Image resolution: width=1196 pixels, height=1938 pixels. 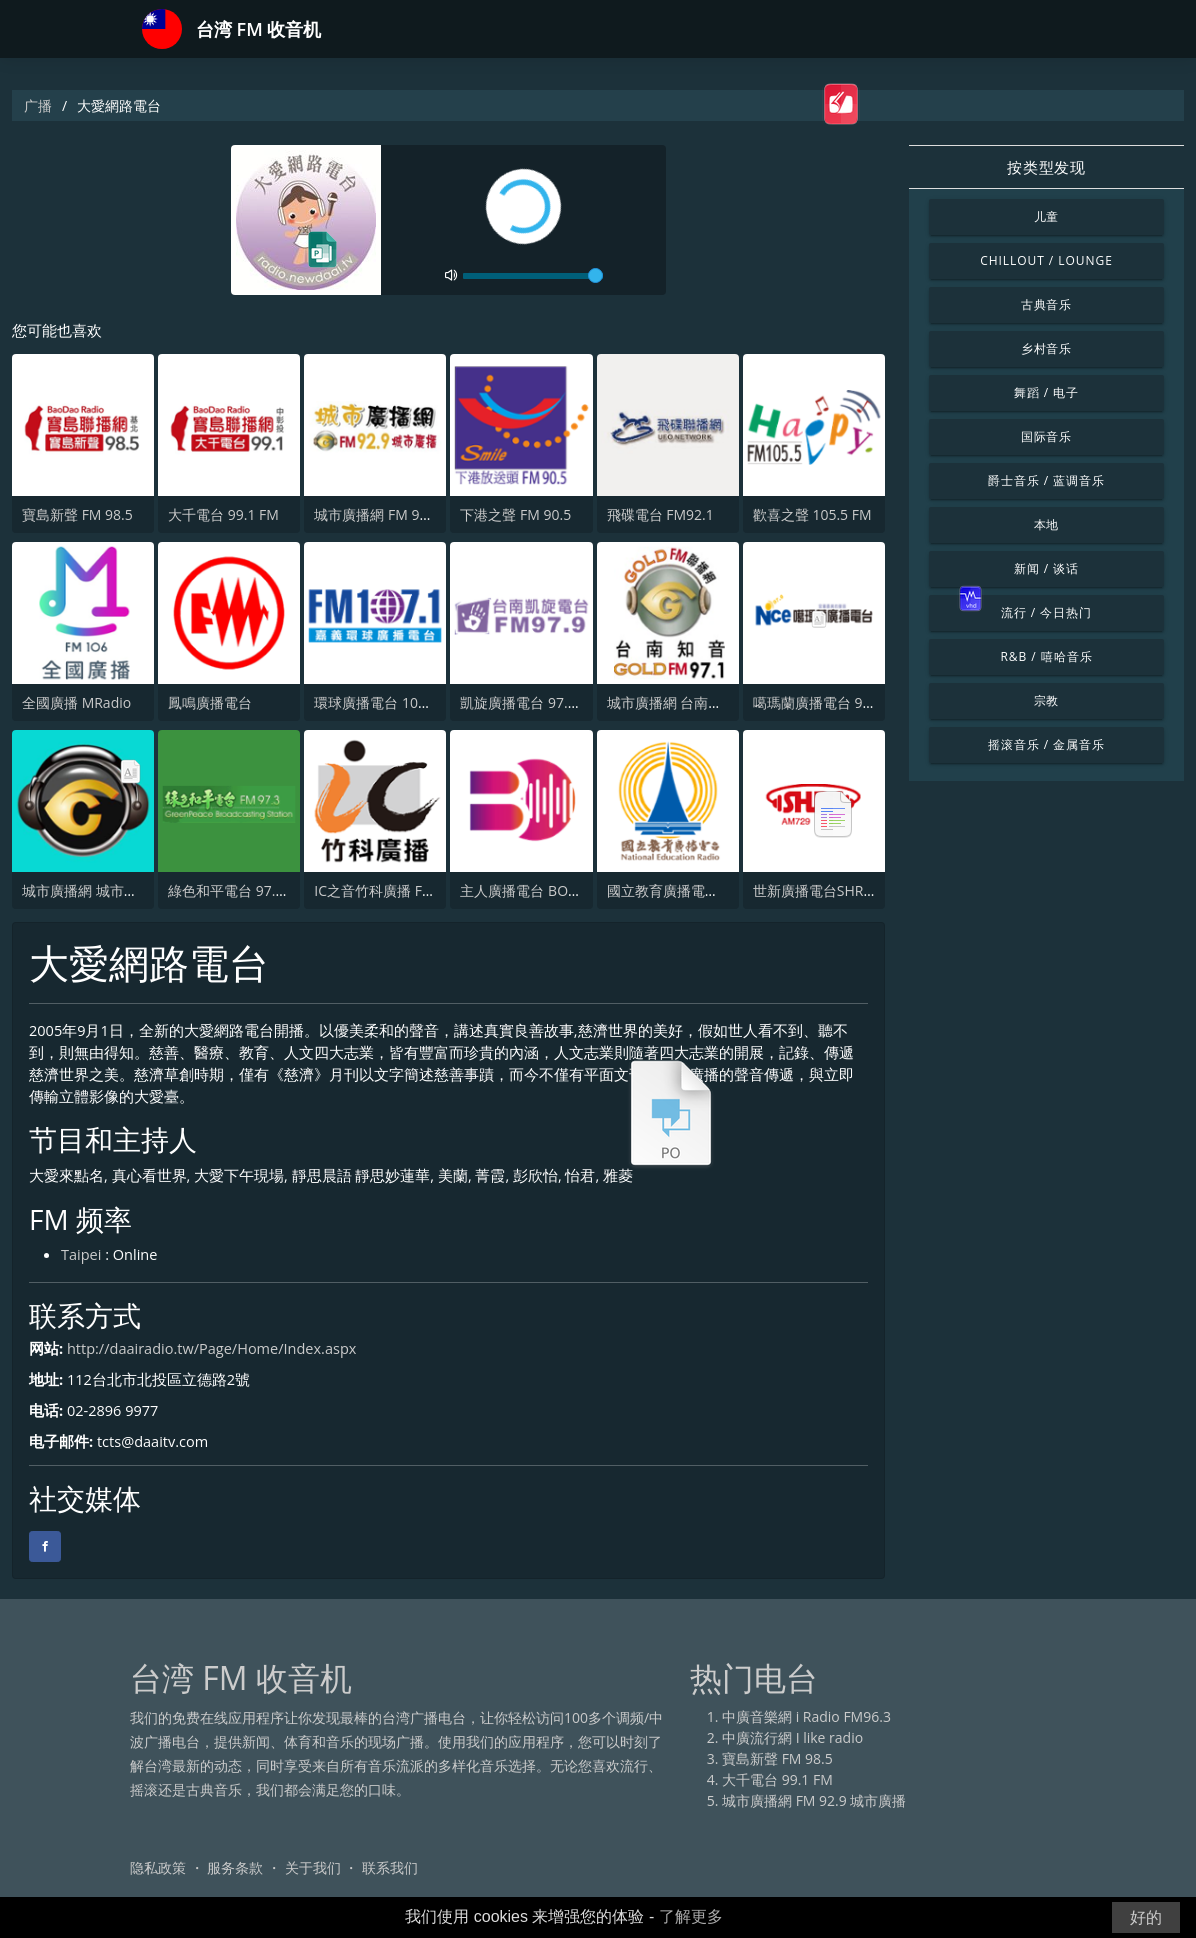 What do you see at coordinates (841, 104) in the screenshot?
I see `an EPS image file` at bounding box center [841, 104].